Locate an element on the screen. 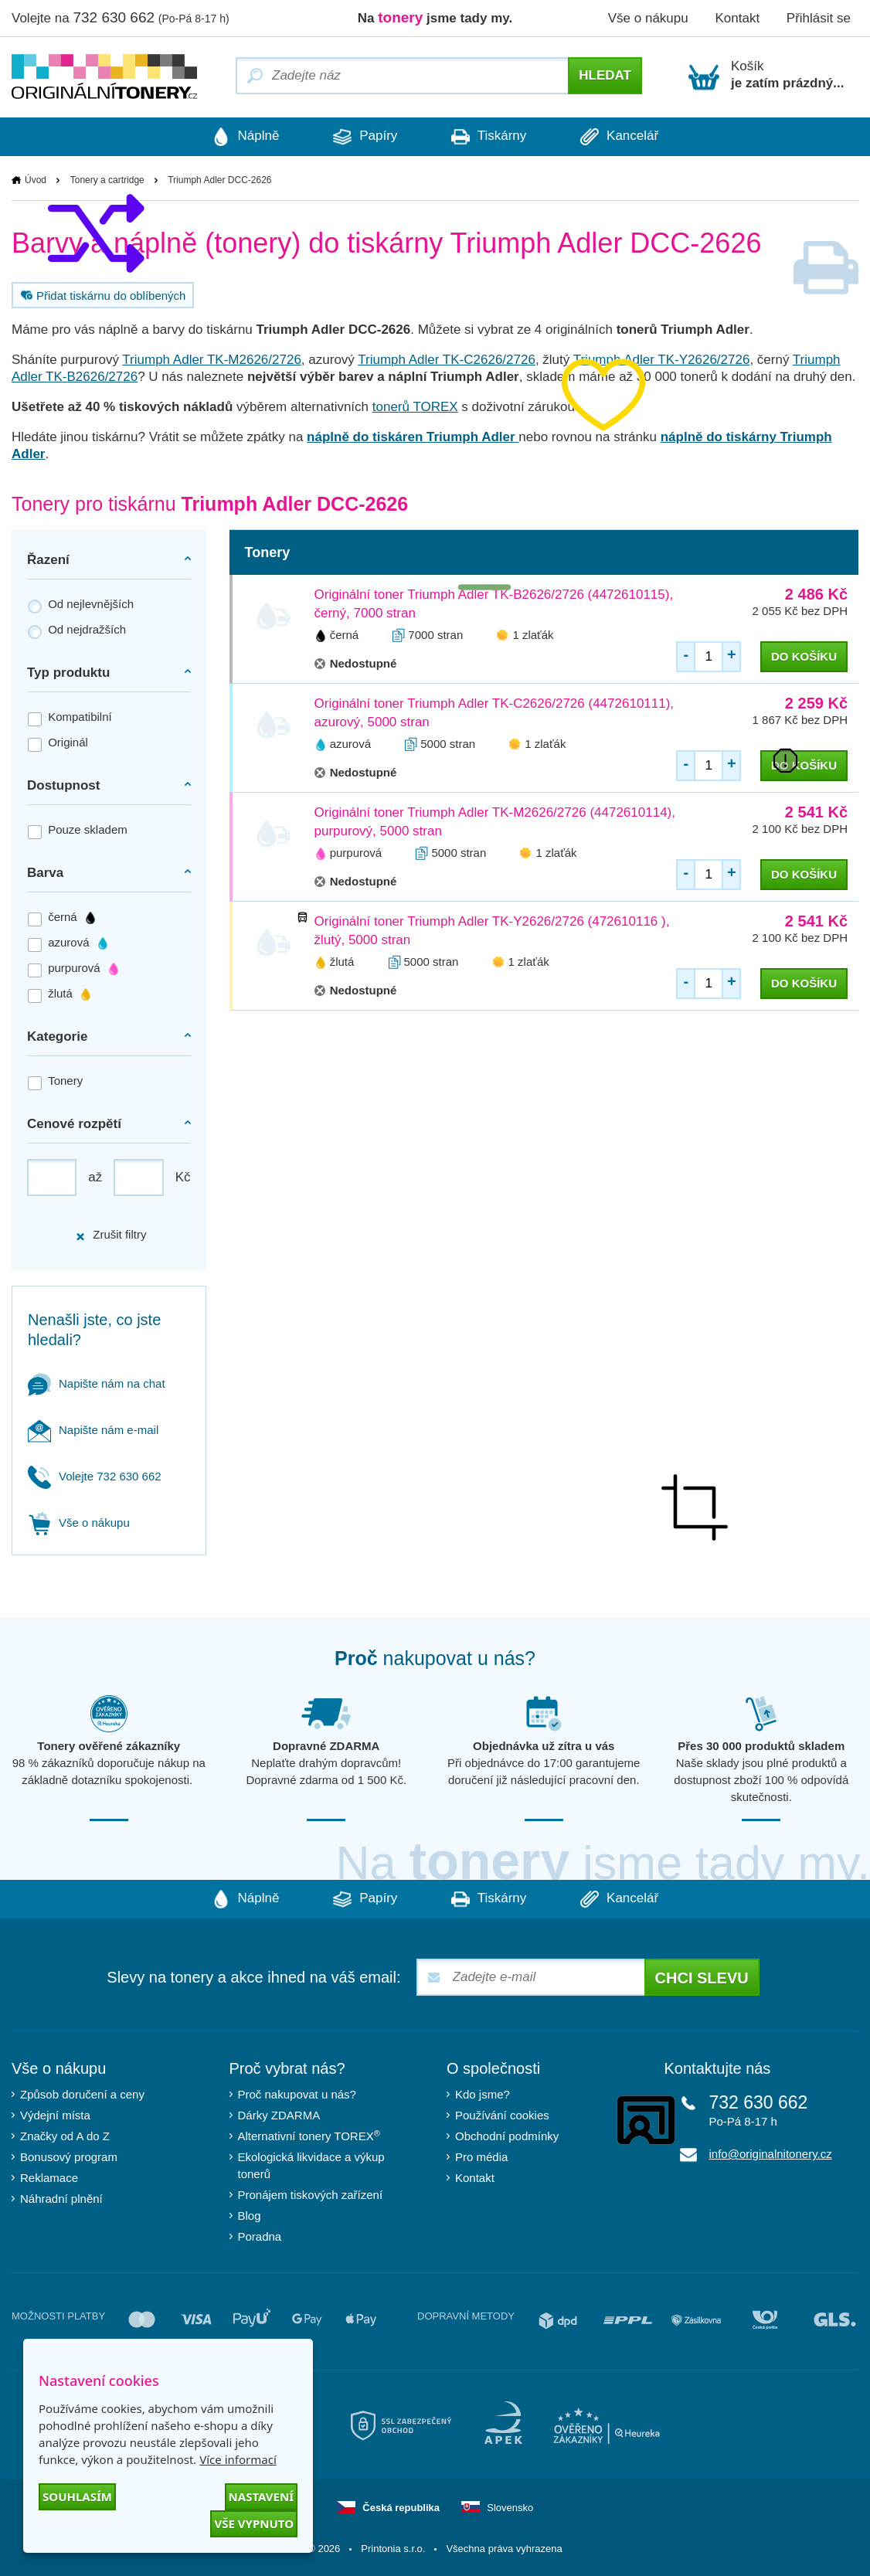 This screenshot has height=2576, width=870. indicates a warning or critical alert is located at coordinates (785, 760).